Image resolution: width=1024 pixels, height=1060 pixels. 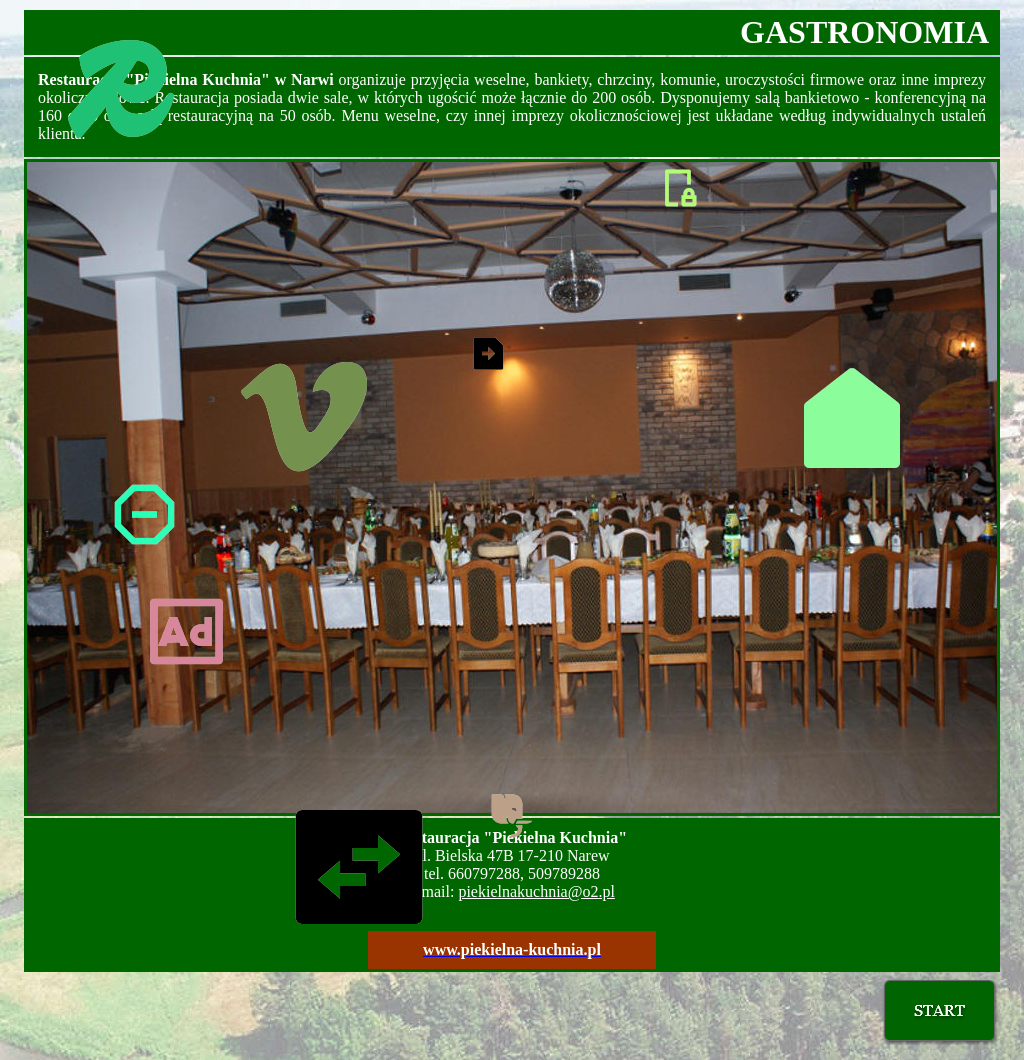 I want to click on navigate to home screen, so click(x=852, y=420).